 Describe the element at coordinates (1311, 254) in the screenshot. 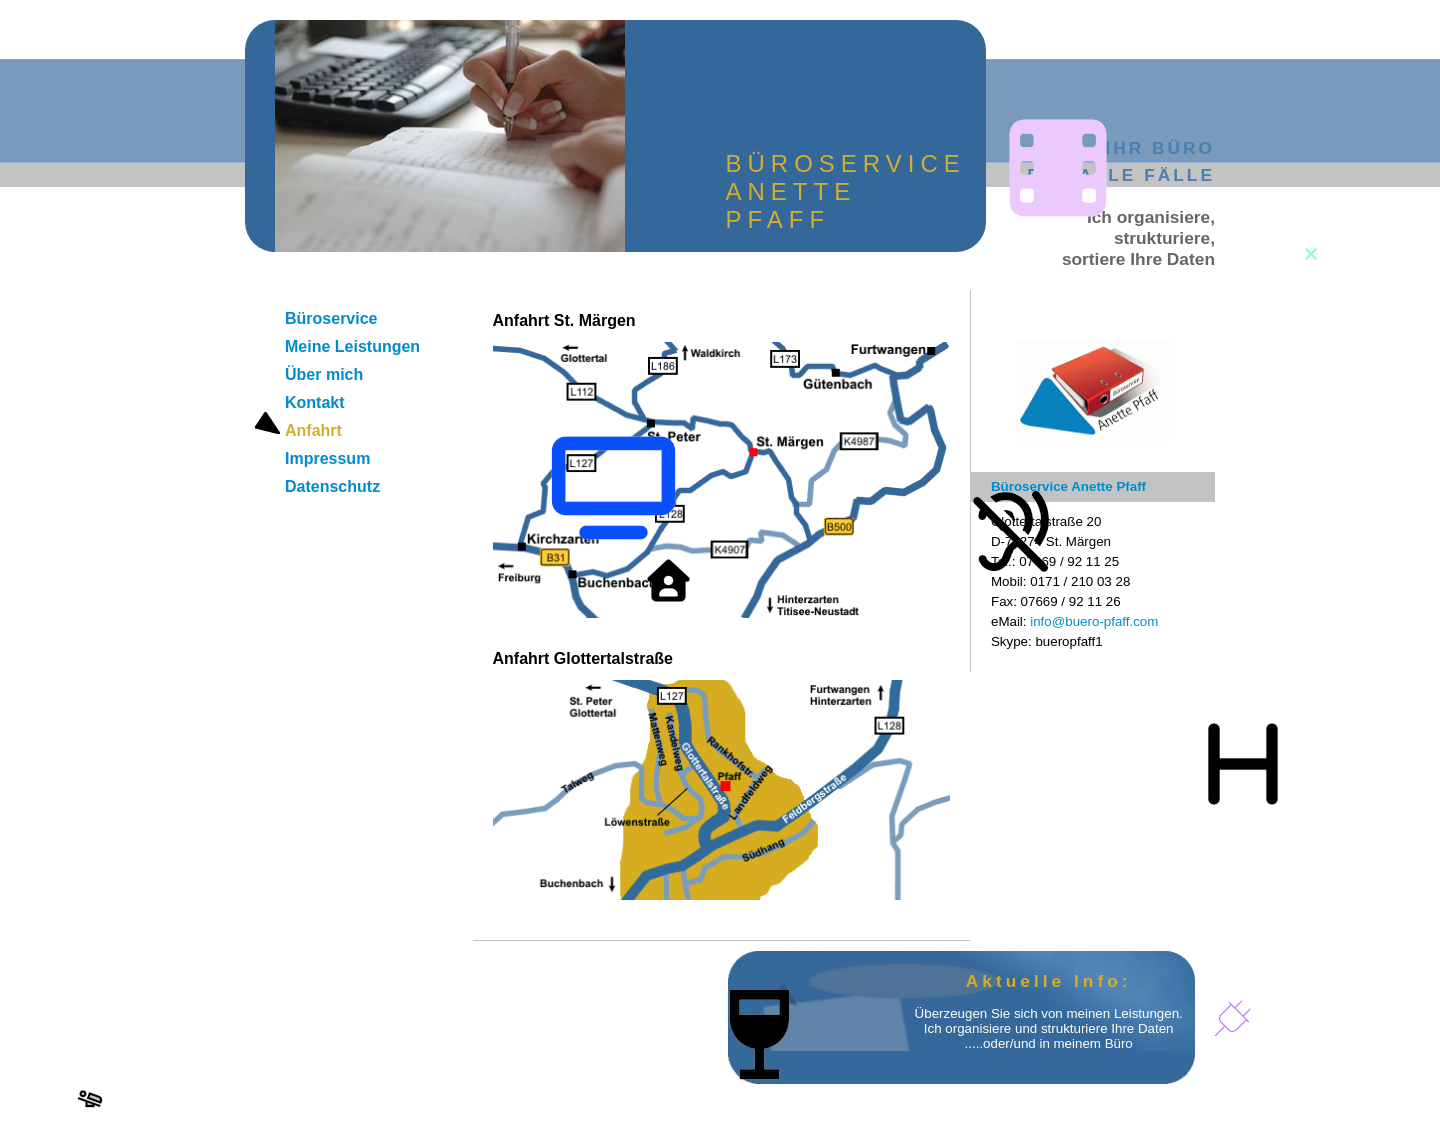

I see `close or dismiss a dialog` at that location.